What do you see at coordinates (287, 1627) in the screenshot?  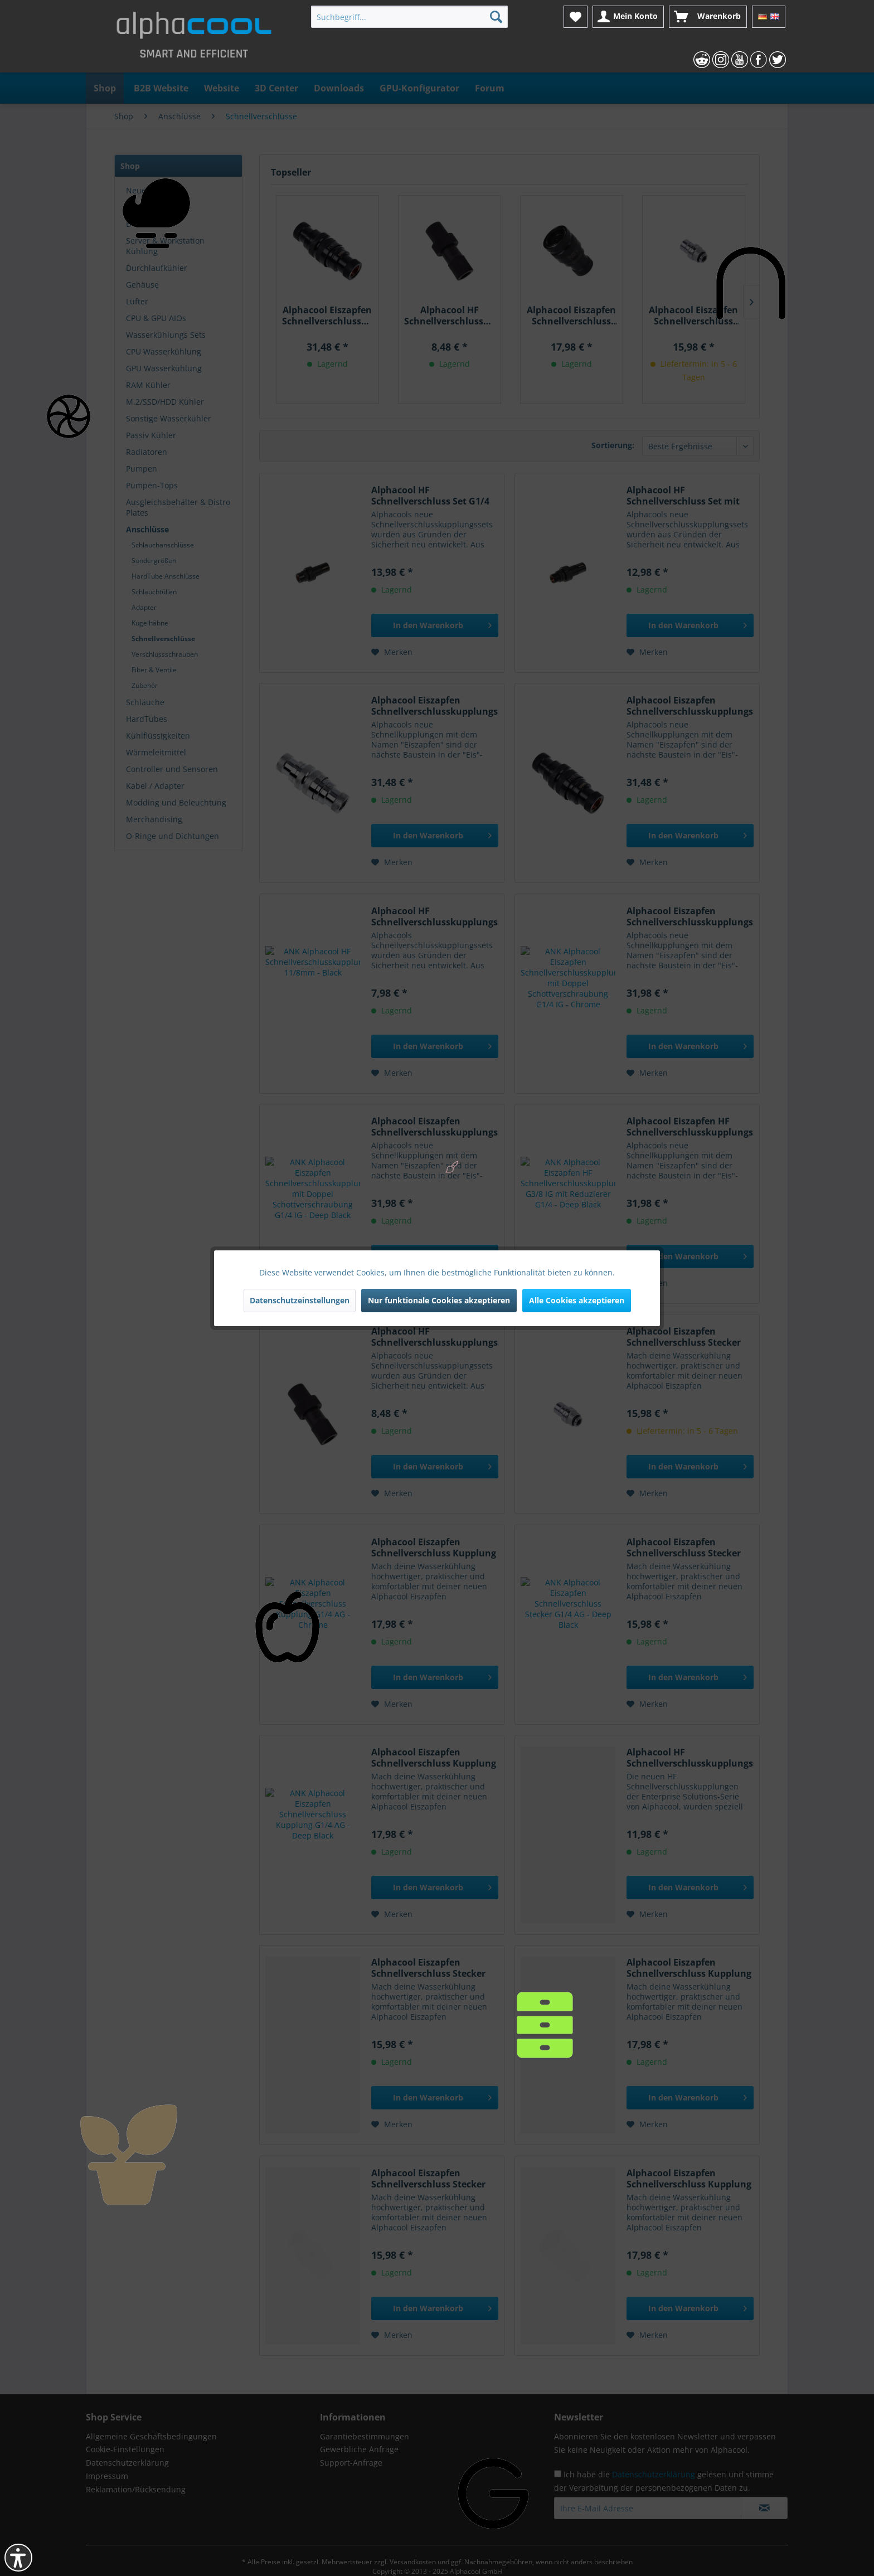 I see `access health or nutrition tracking features` at bounding box center [287, 1627].